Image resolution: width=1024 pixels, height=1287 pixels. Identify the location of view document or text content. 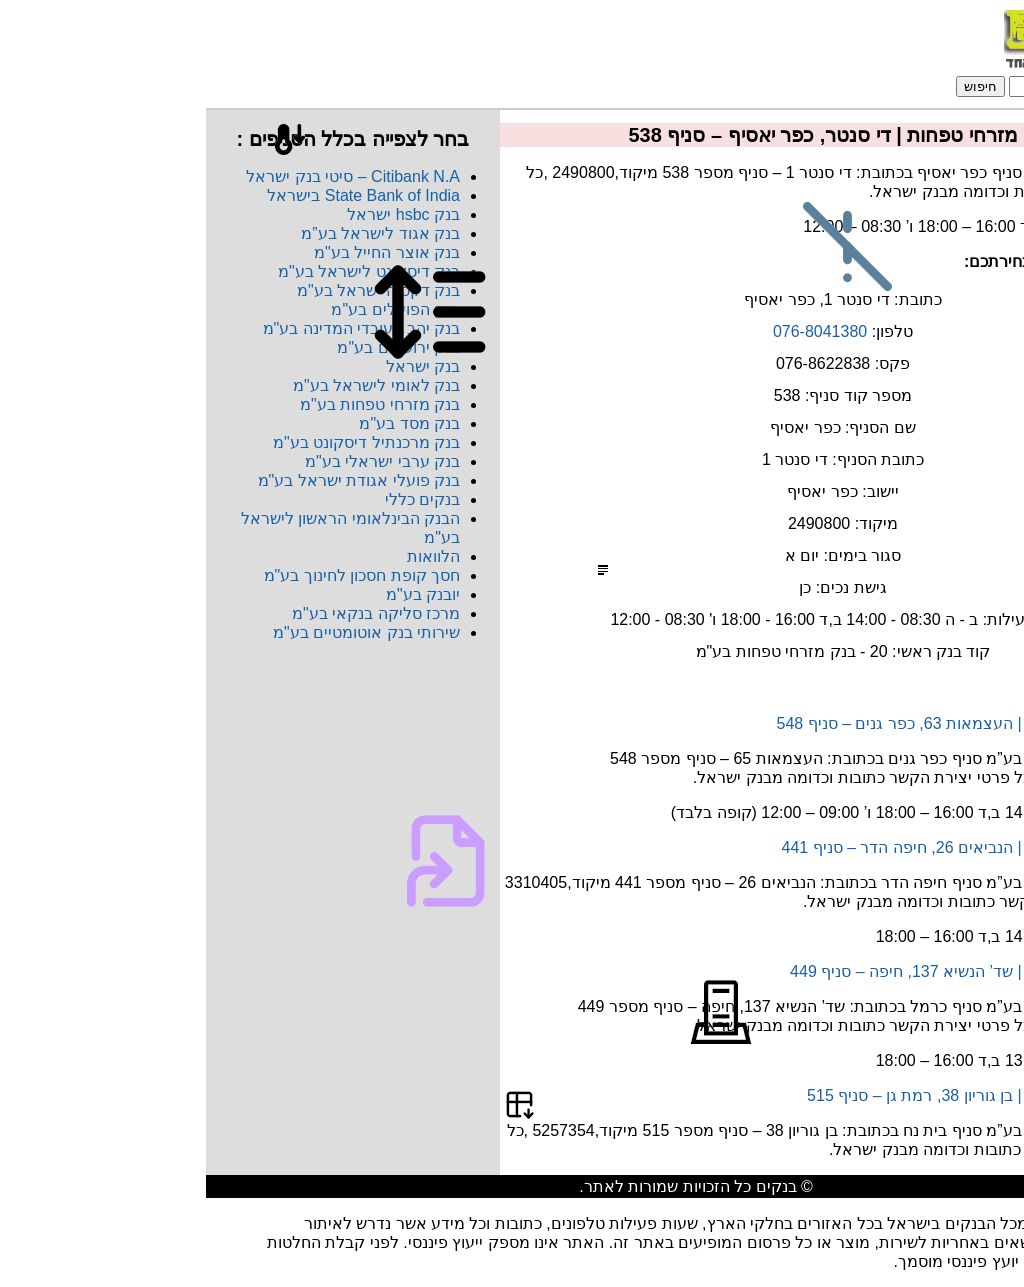
(603, 570).